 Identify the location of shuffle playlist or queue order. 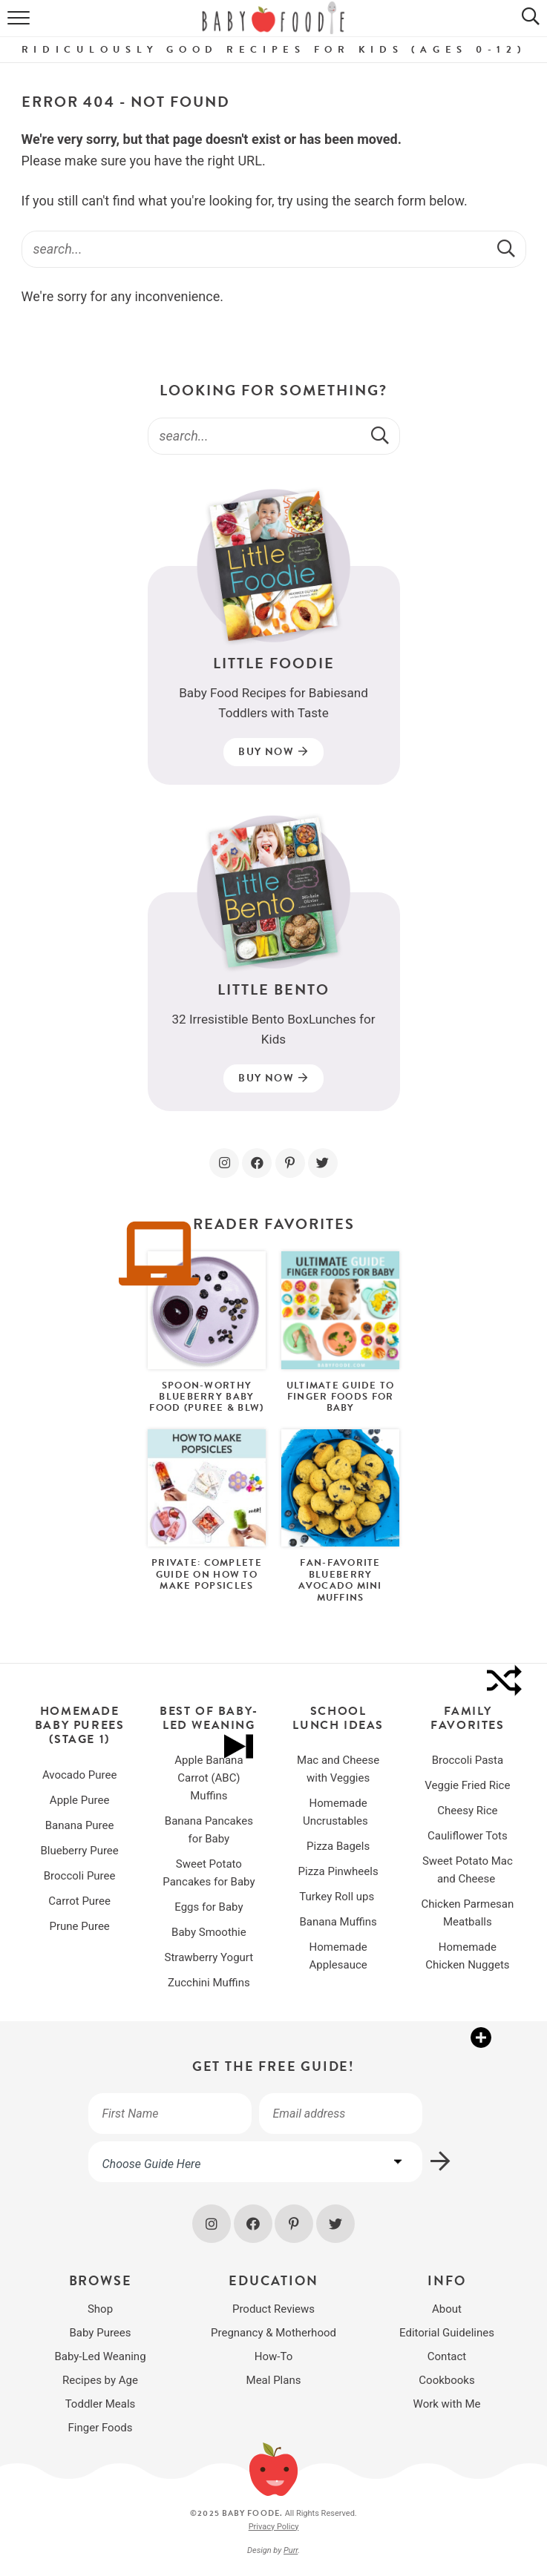
(504, 1680).